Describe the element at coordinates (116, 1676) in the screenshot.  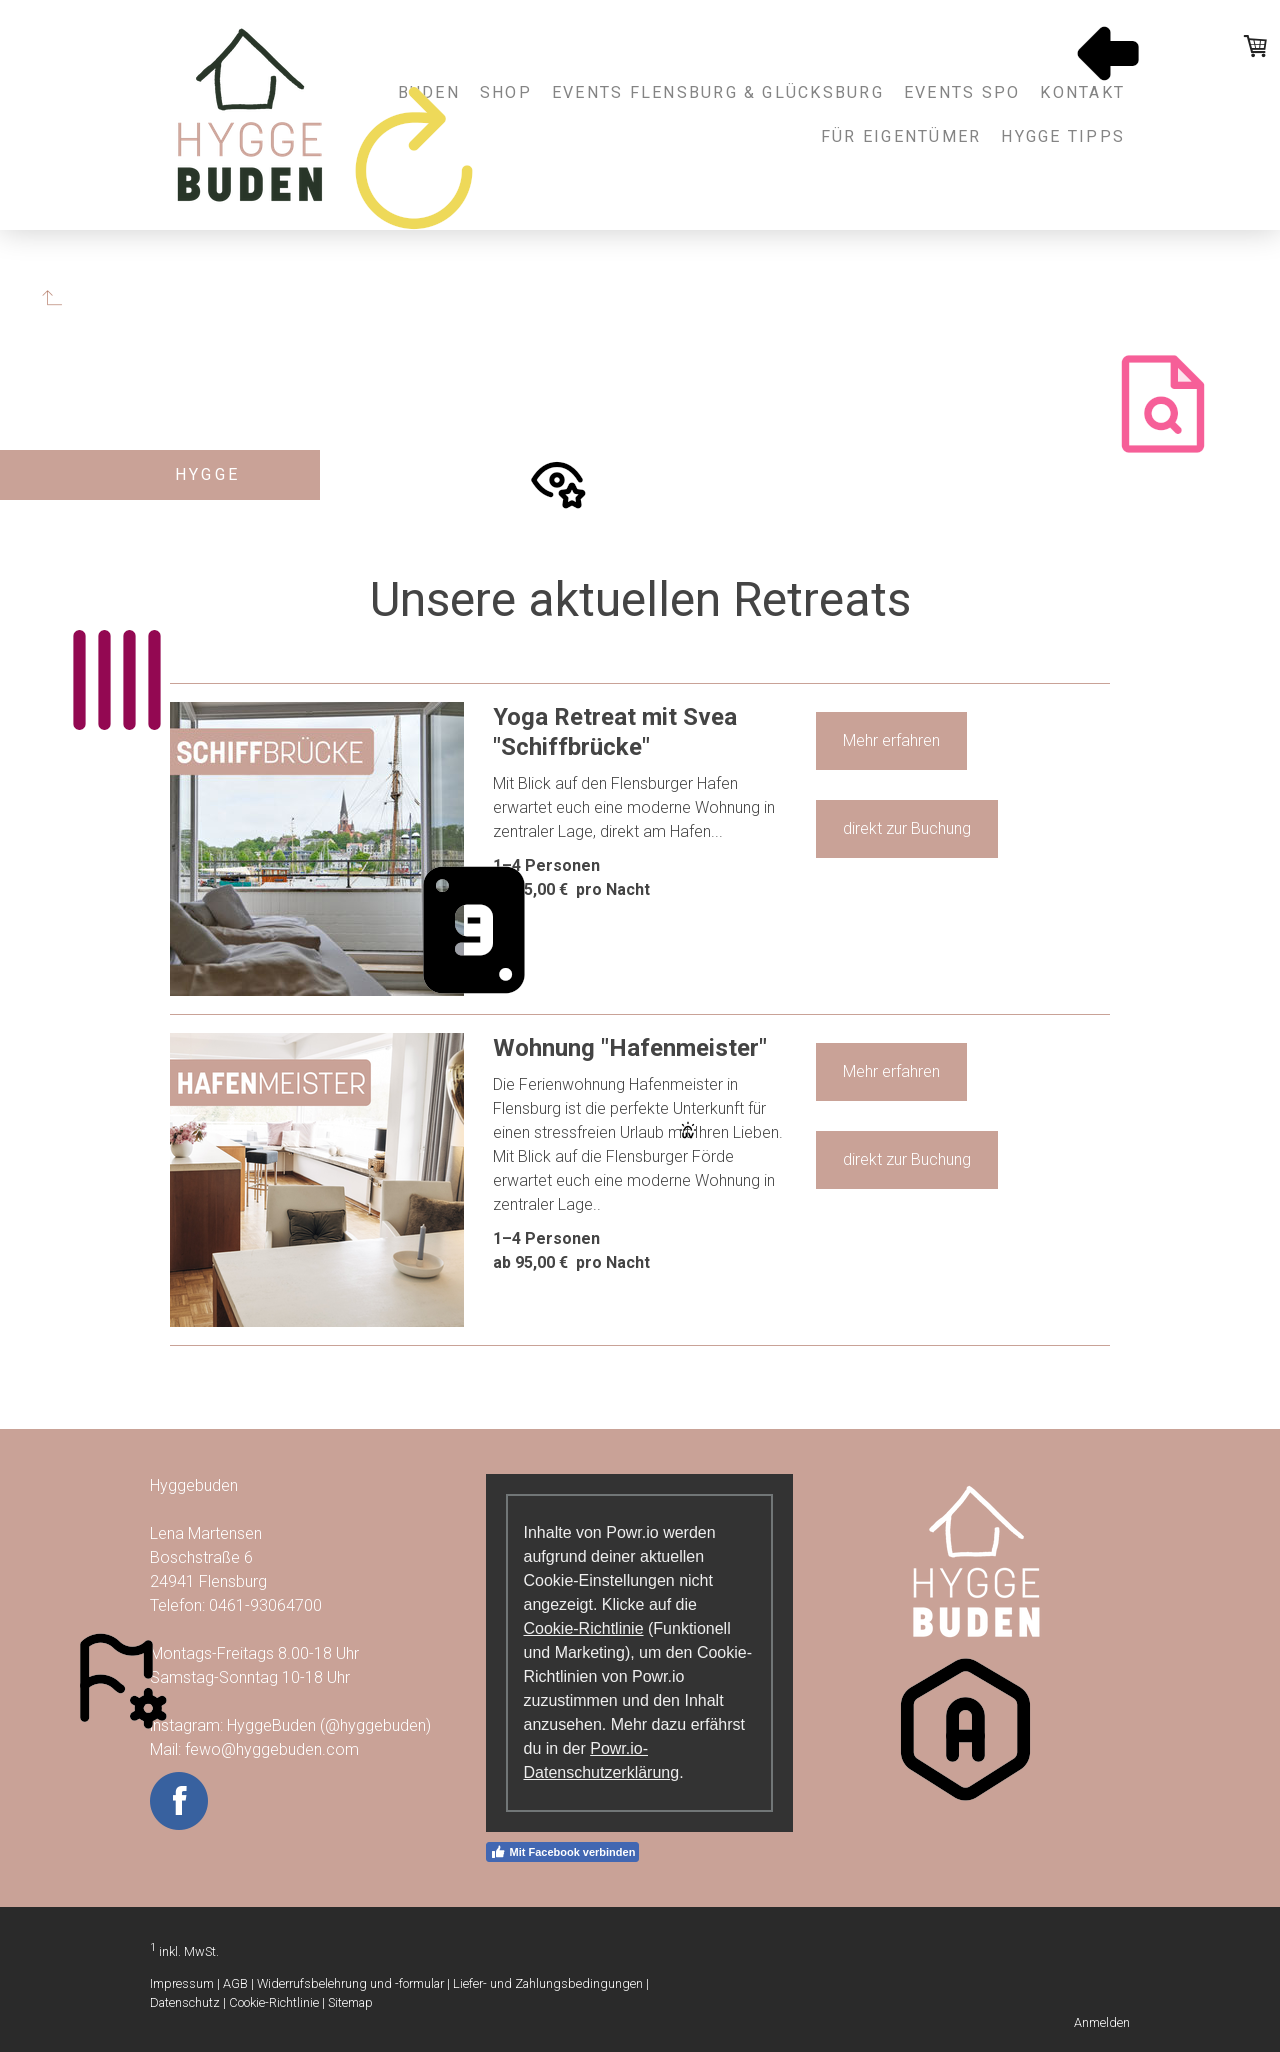
I see `configure flag or milestone settings` at that location.